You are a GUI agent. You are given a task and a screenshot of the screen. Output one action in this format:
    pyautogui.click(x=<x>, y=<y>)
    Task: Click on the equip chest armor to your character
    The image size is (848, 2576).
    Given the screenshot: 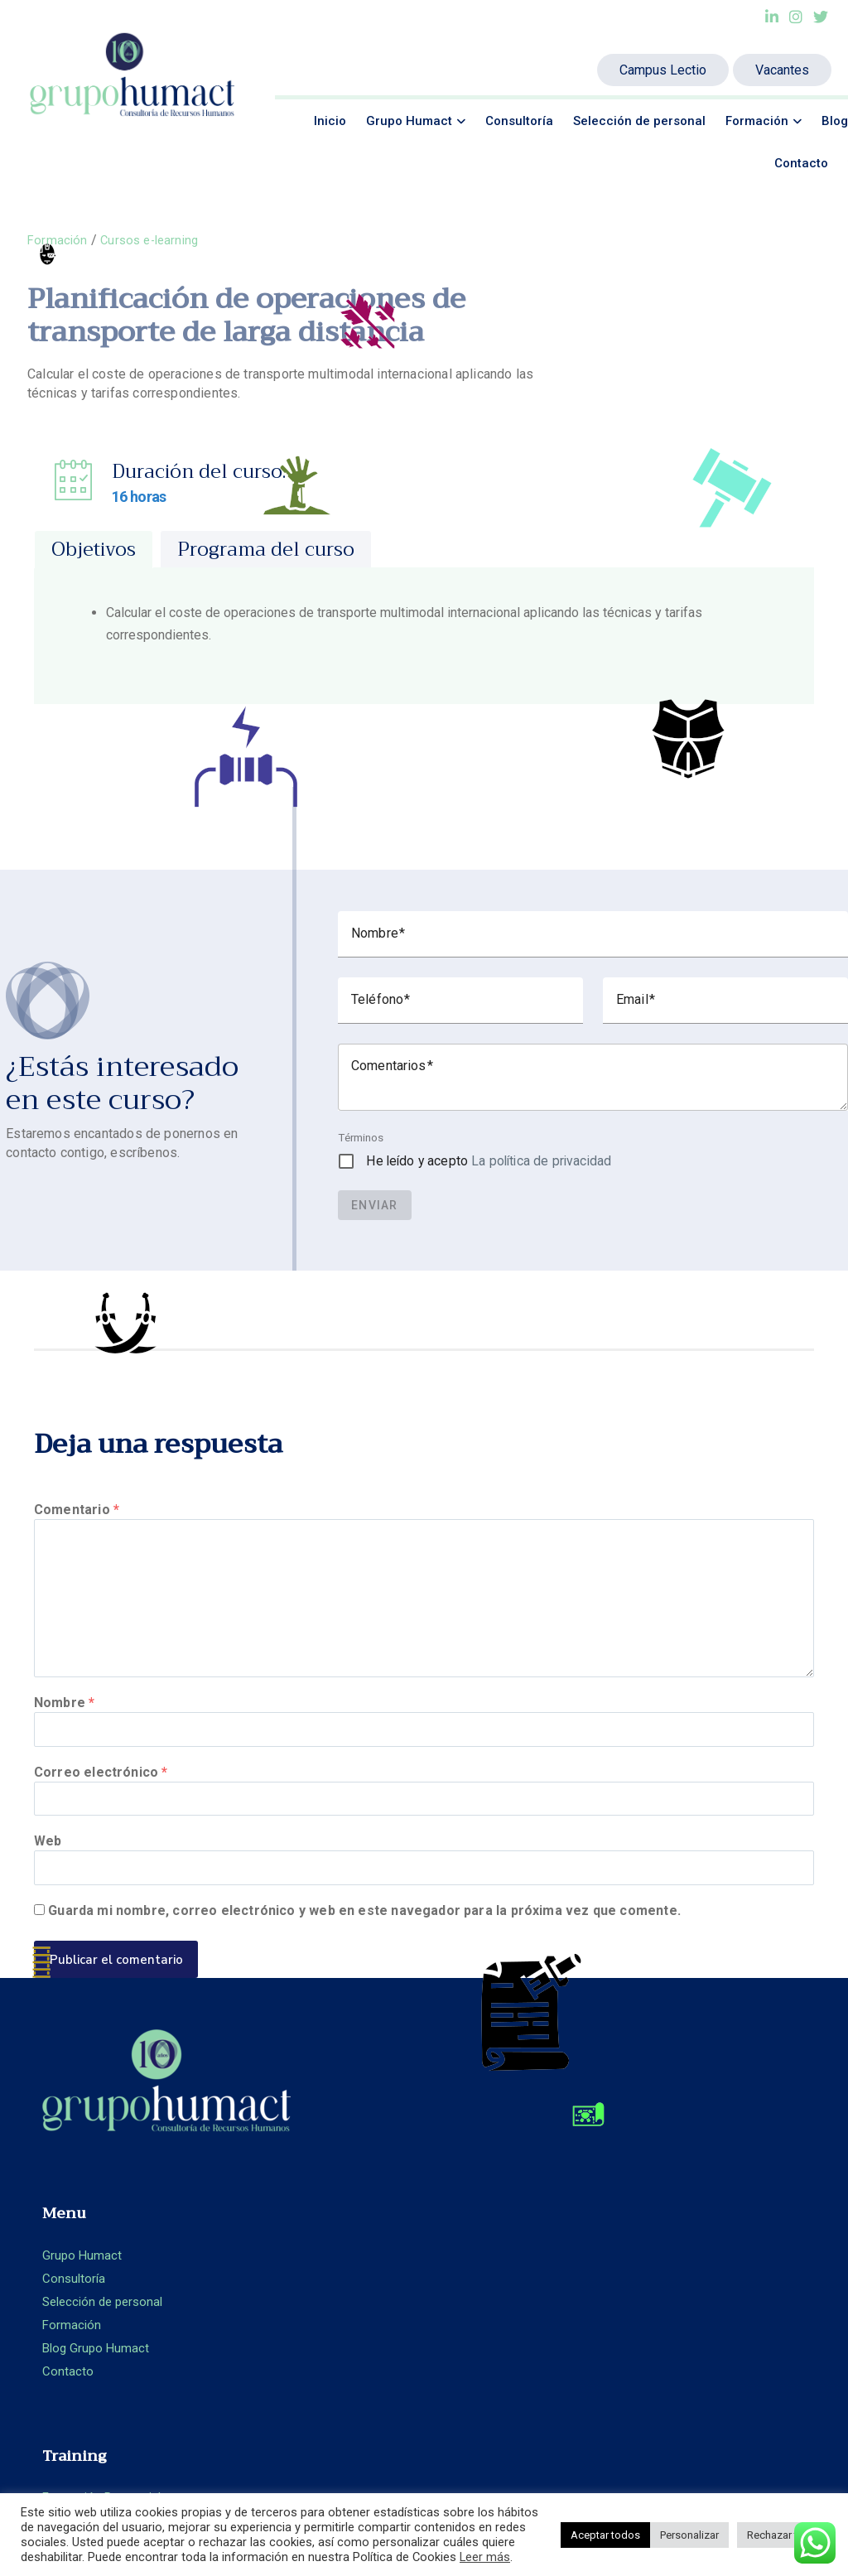 What is the action you would take?
    pyautogui.click(x=688, y=739)
    